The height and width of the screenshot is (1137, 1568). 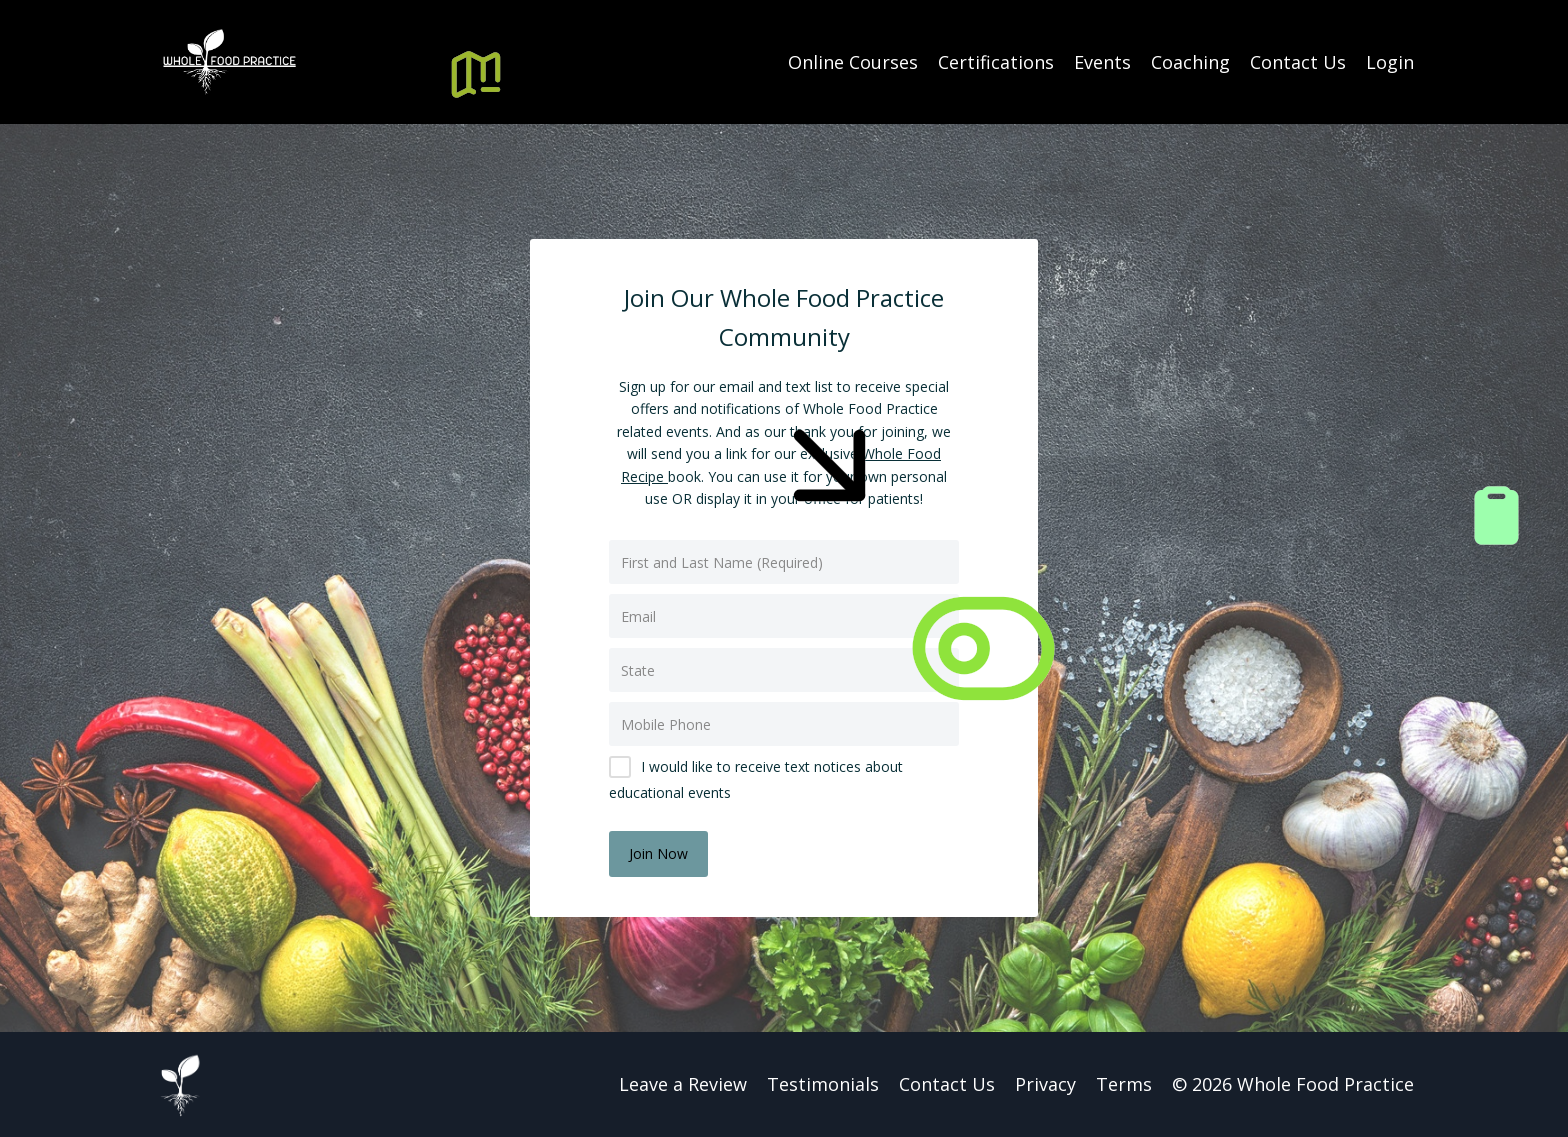 What do you see at coordinates (829, 465) in the screenshot?
I see `navigate to the next item diagonally` at bounding box center [829, 465].